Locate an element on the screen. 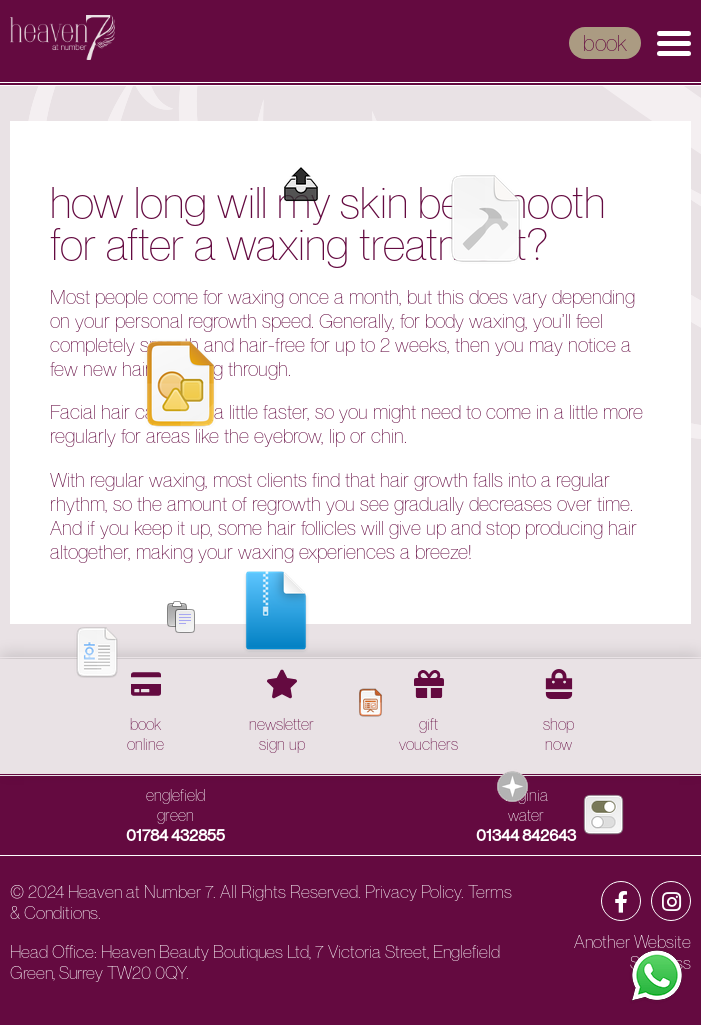  remove trust status from a bluetooth device is located at coordinates (512, 786).